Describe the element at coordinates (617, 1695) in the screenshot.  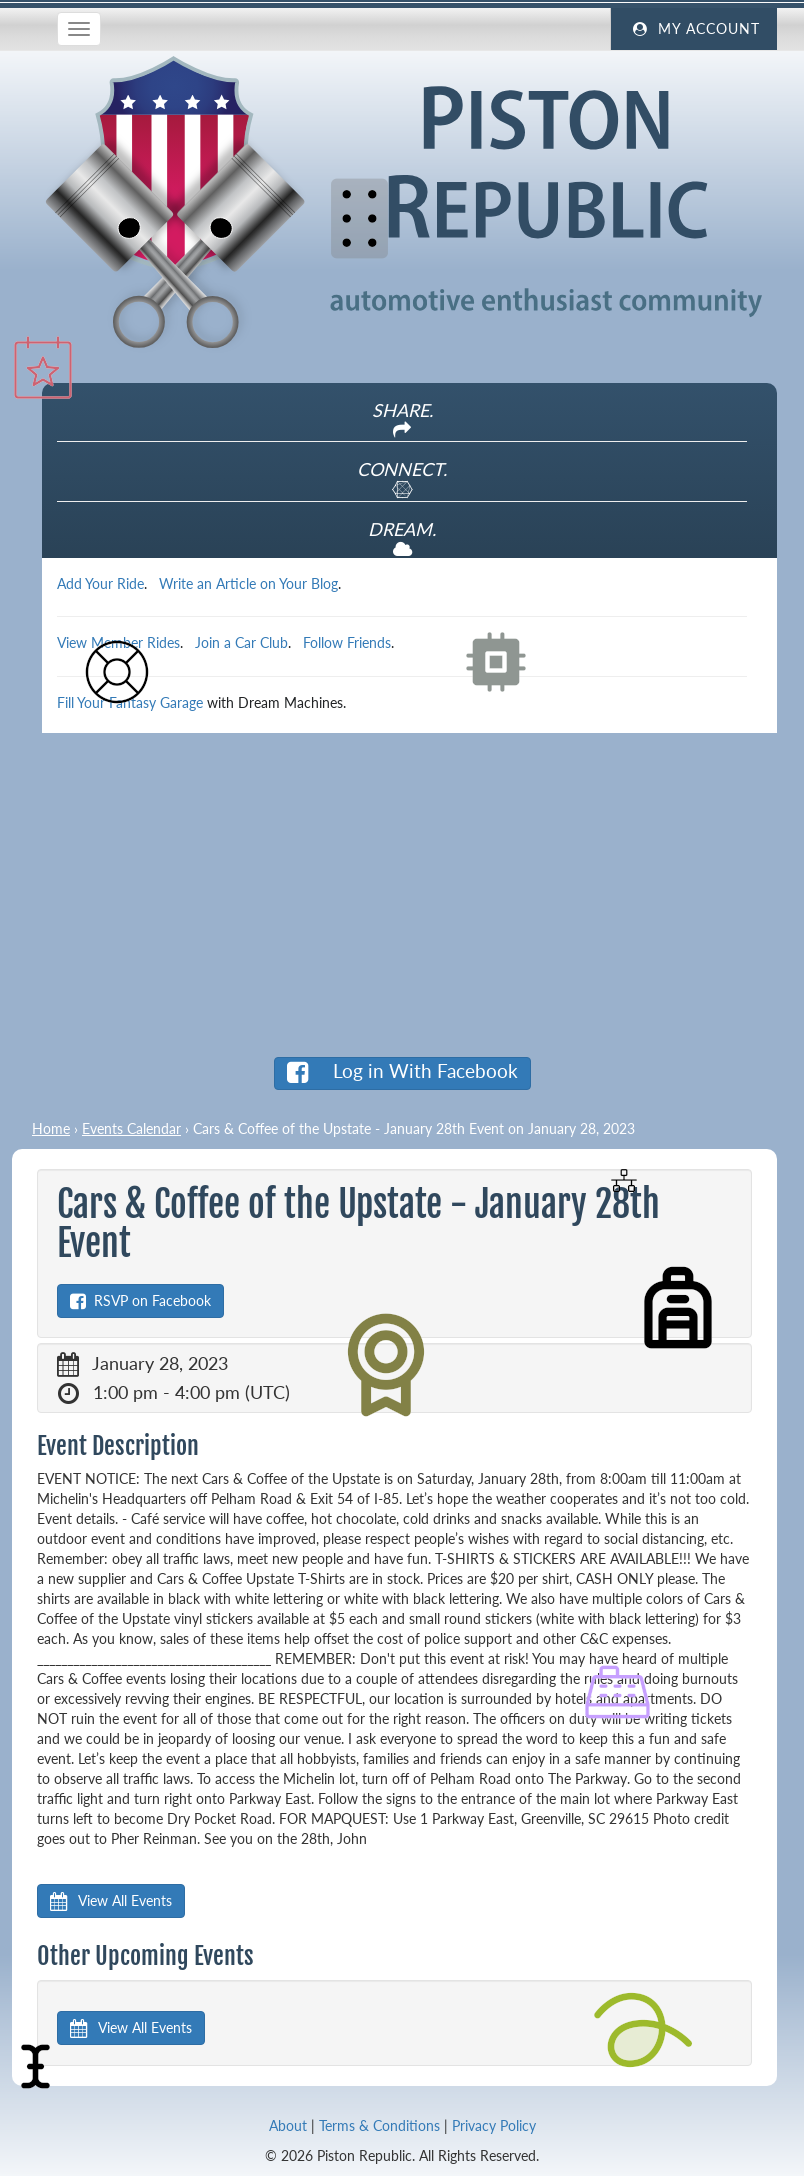
I see `open point of sale system` at that location.